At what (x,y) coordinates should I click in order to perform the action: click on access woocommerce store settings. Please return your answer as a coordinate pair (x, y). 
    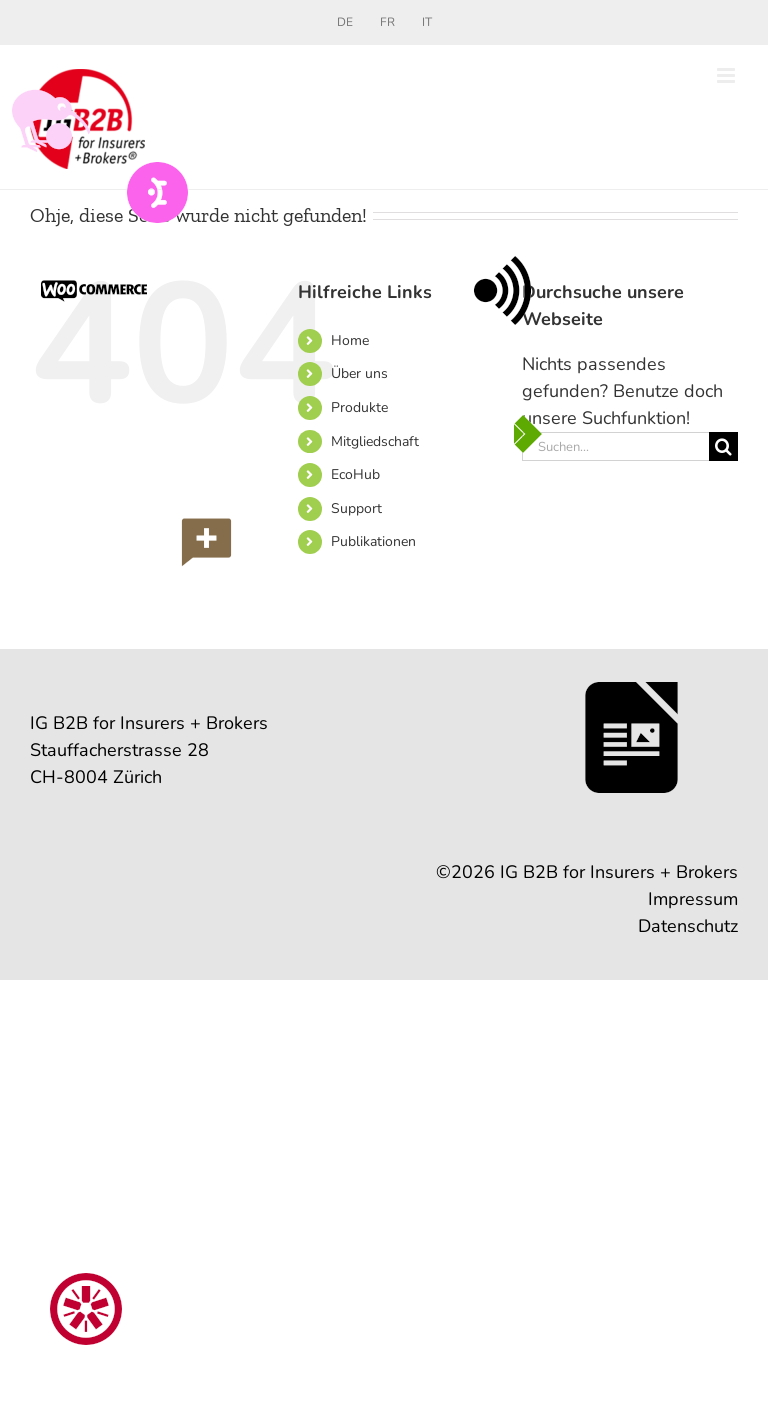
    Looking at the image, I should click on (94, 291).